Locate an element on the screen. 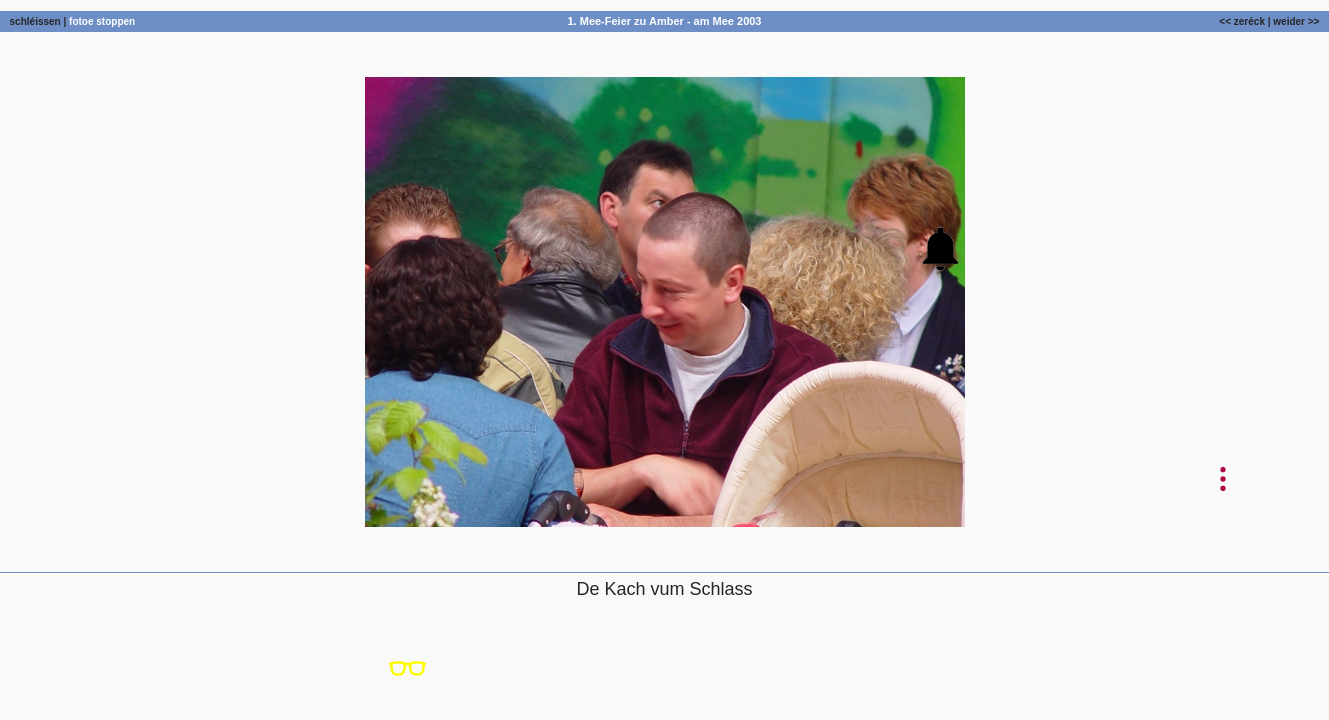 This screenshot has width=1329, height=720. enable reading mode or accessibility features is located at coordinates (407, 668).